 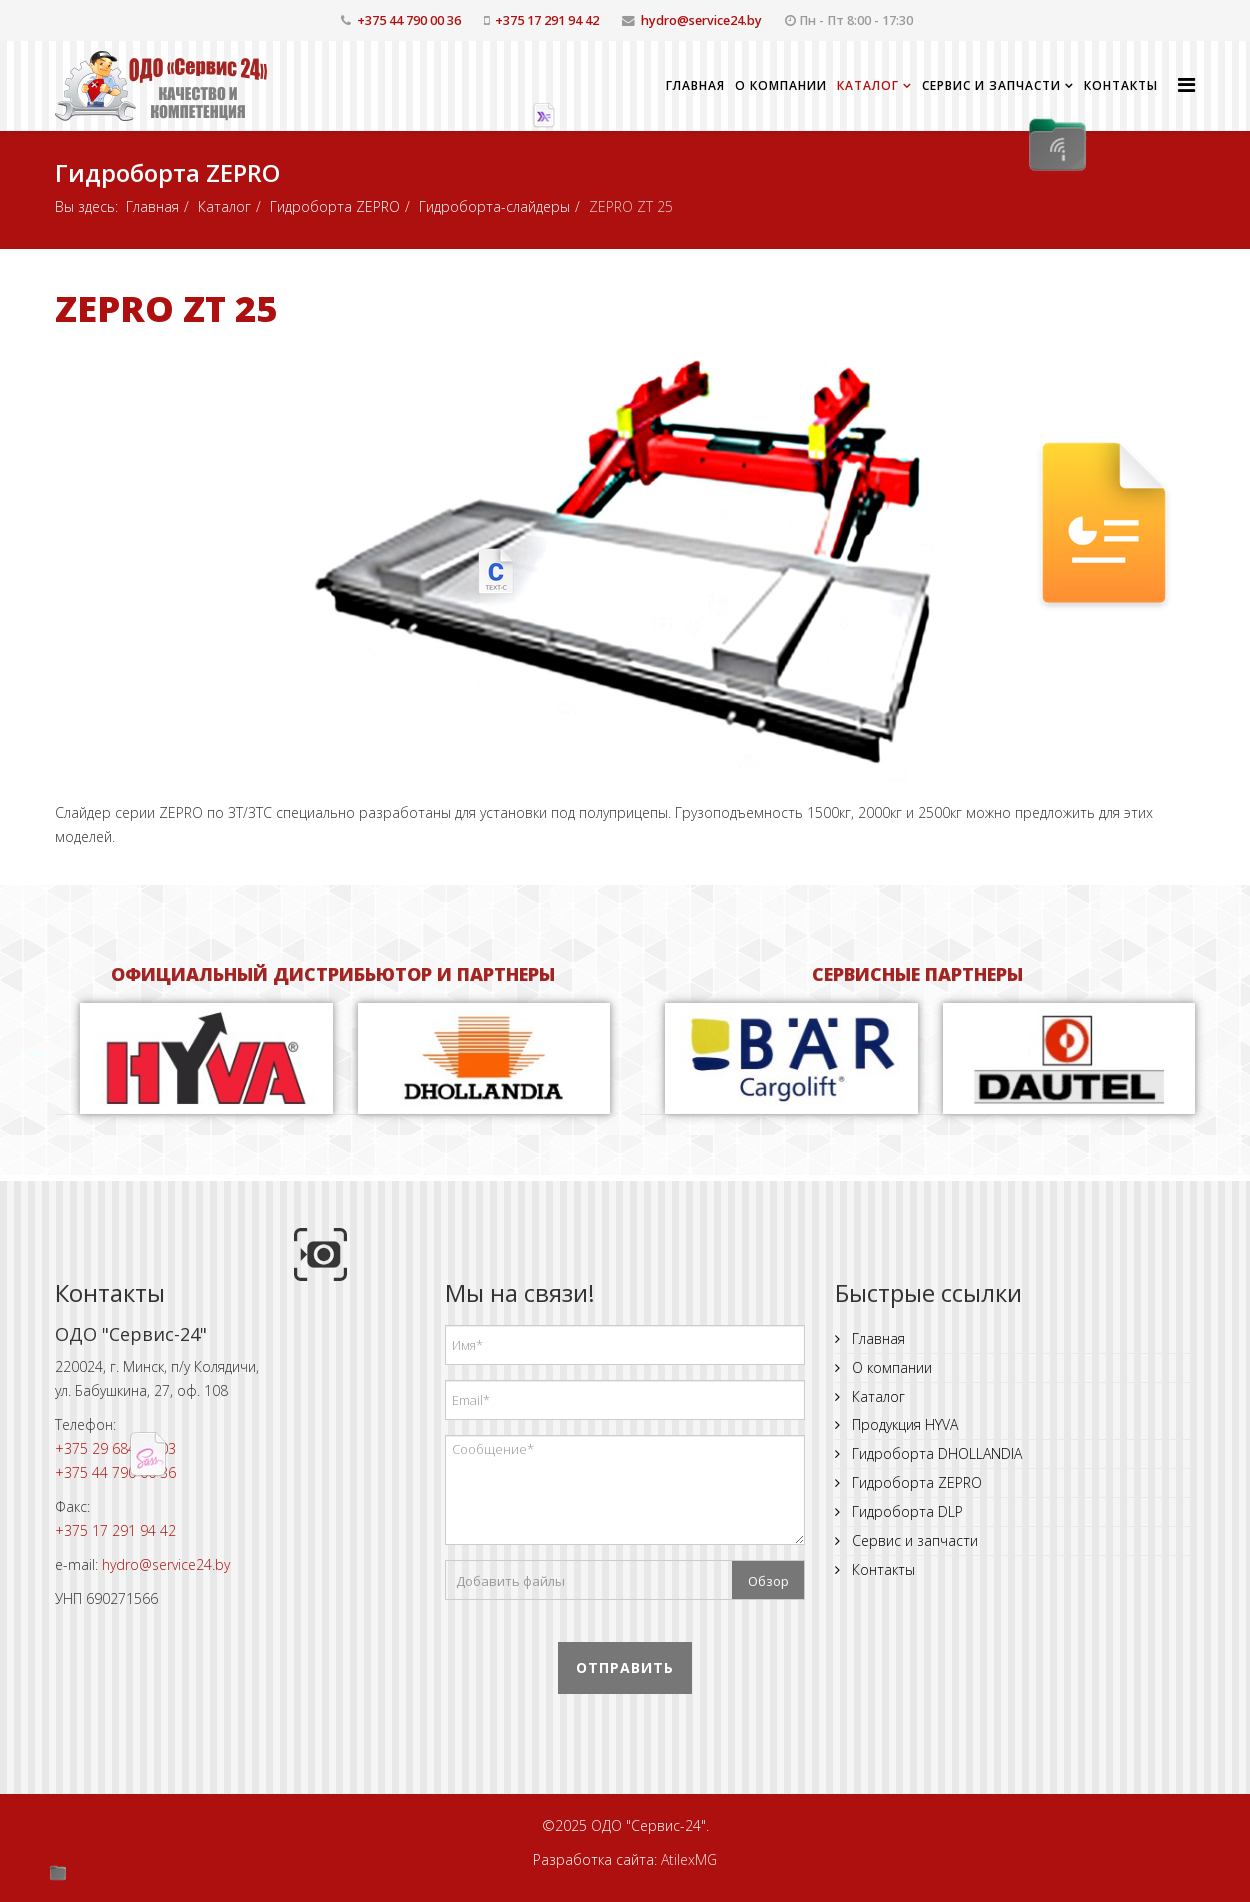 What do you see at coordinates (320, 1254) in the screenshot?
I see `start screen recording with Kooha` at bounding box center [320, 1254].